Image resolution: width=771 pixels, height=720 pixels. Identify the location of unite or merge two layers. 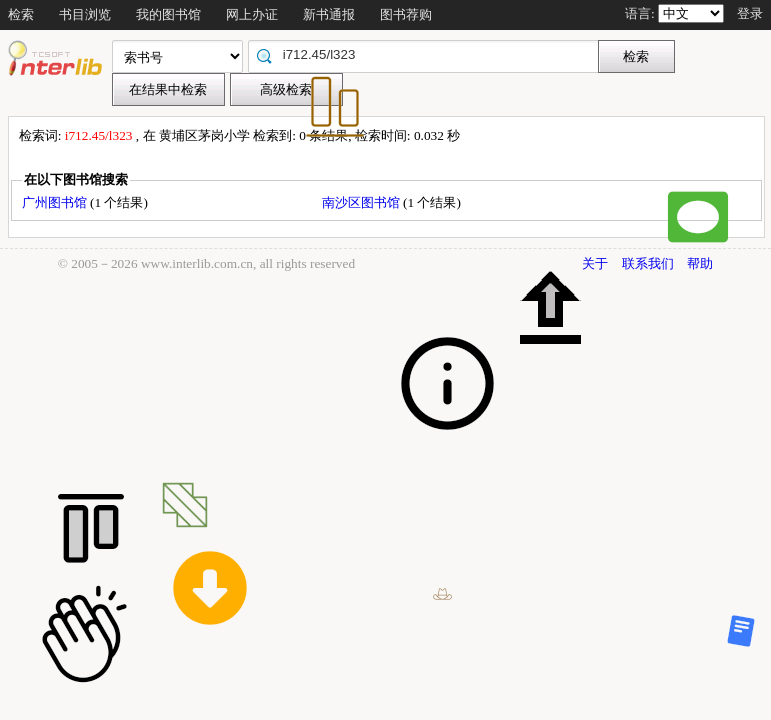
(185, 505).